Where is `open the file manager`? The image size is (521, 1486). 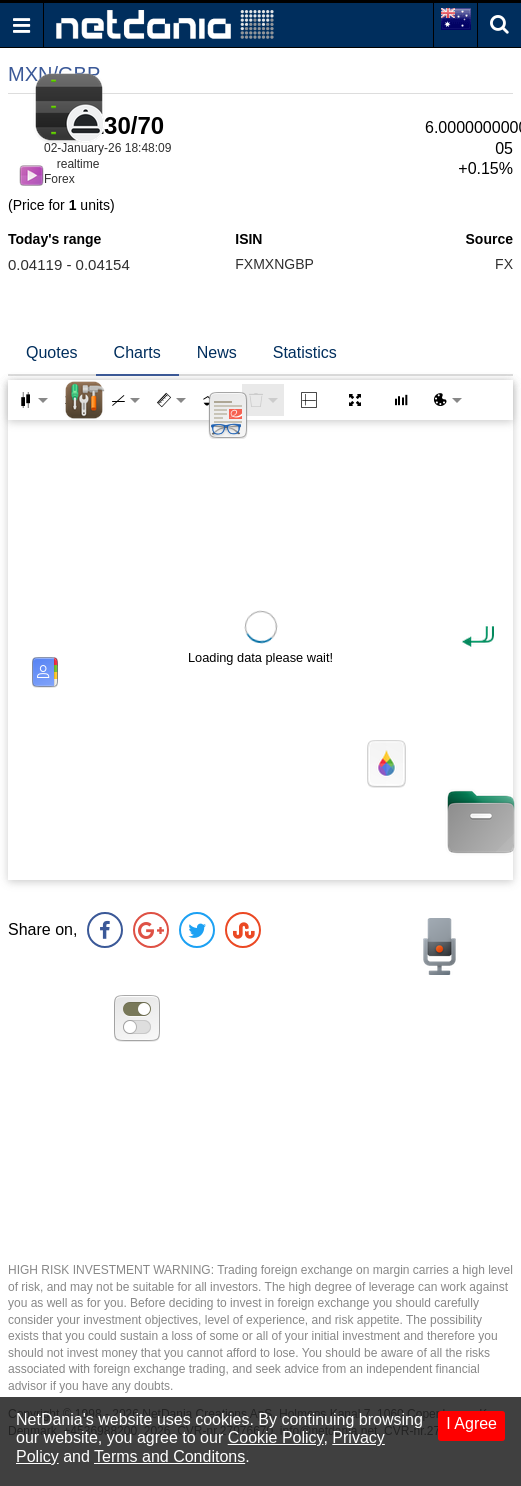 open the file manager is located at coordinates (481, 822).